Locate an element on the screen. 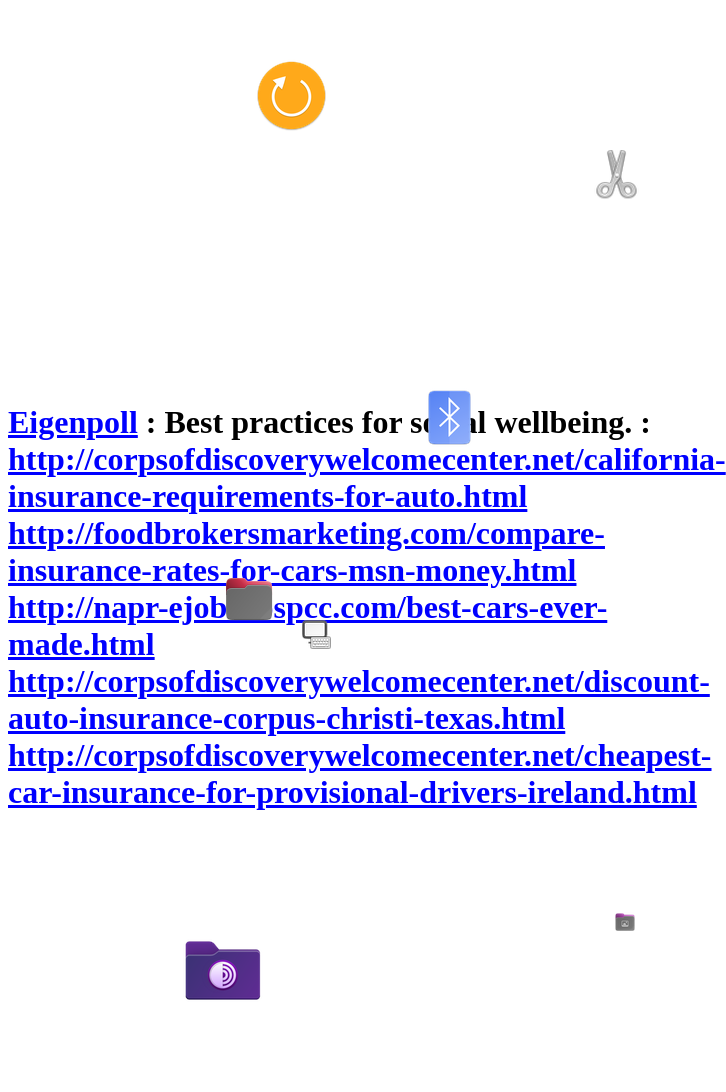 This screenshot has width=726, height=1092. open folder to view contents is located at coordinates (249, 599).